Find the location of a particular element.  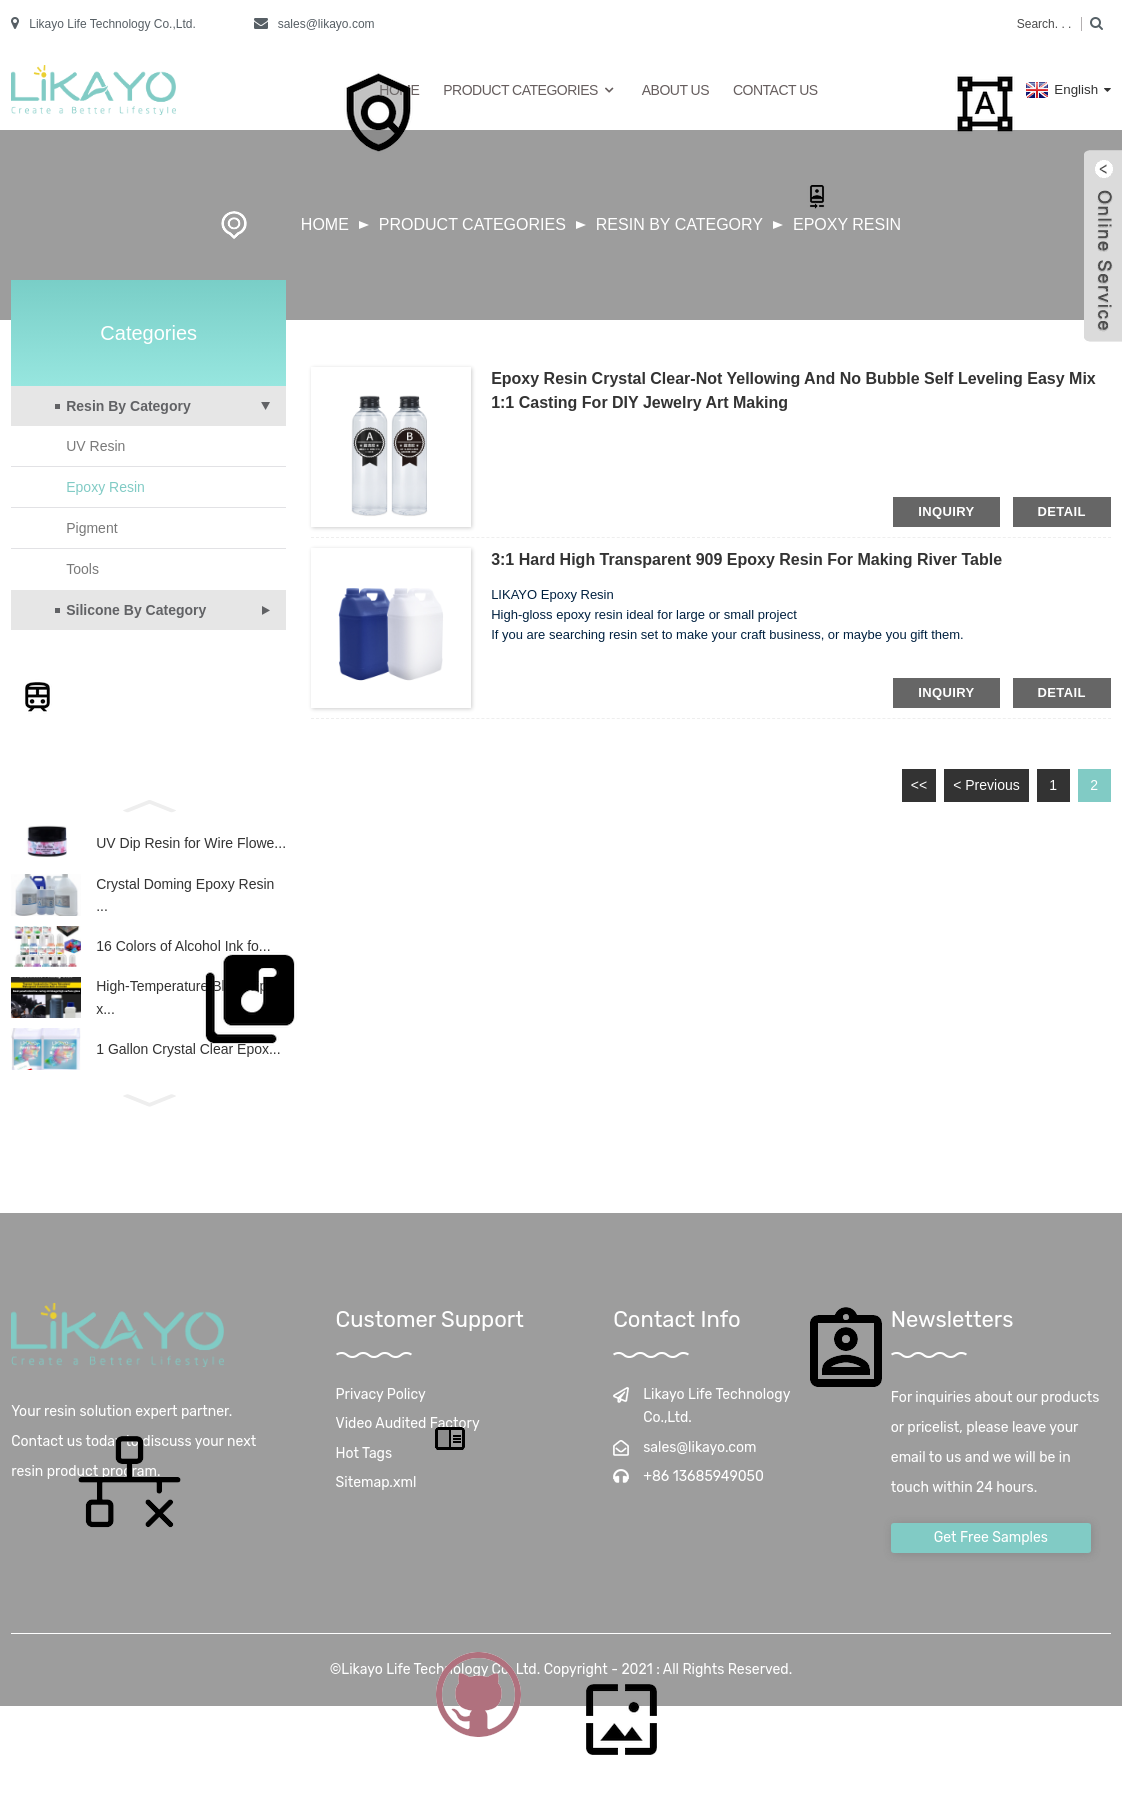

switch to front-facing camera is located at coordinates (817, 197).